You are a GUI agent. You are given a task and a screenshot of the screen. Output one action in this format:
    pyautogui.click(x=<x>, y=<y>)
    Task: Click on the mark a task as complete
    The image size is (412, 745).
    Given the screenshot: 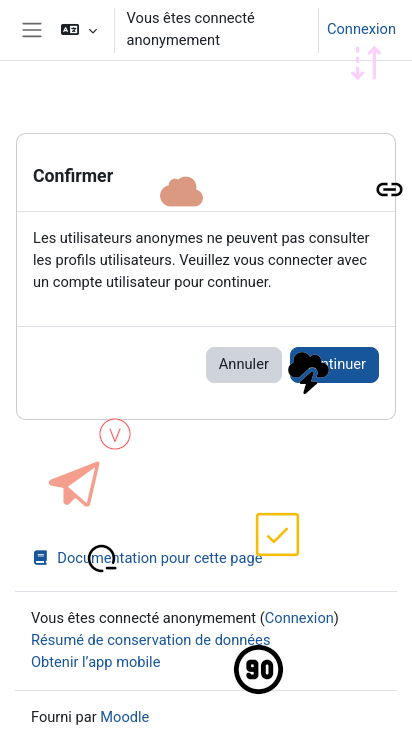 What is the action you would take?
    pyautogui.click(x=277, y=534)
    